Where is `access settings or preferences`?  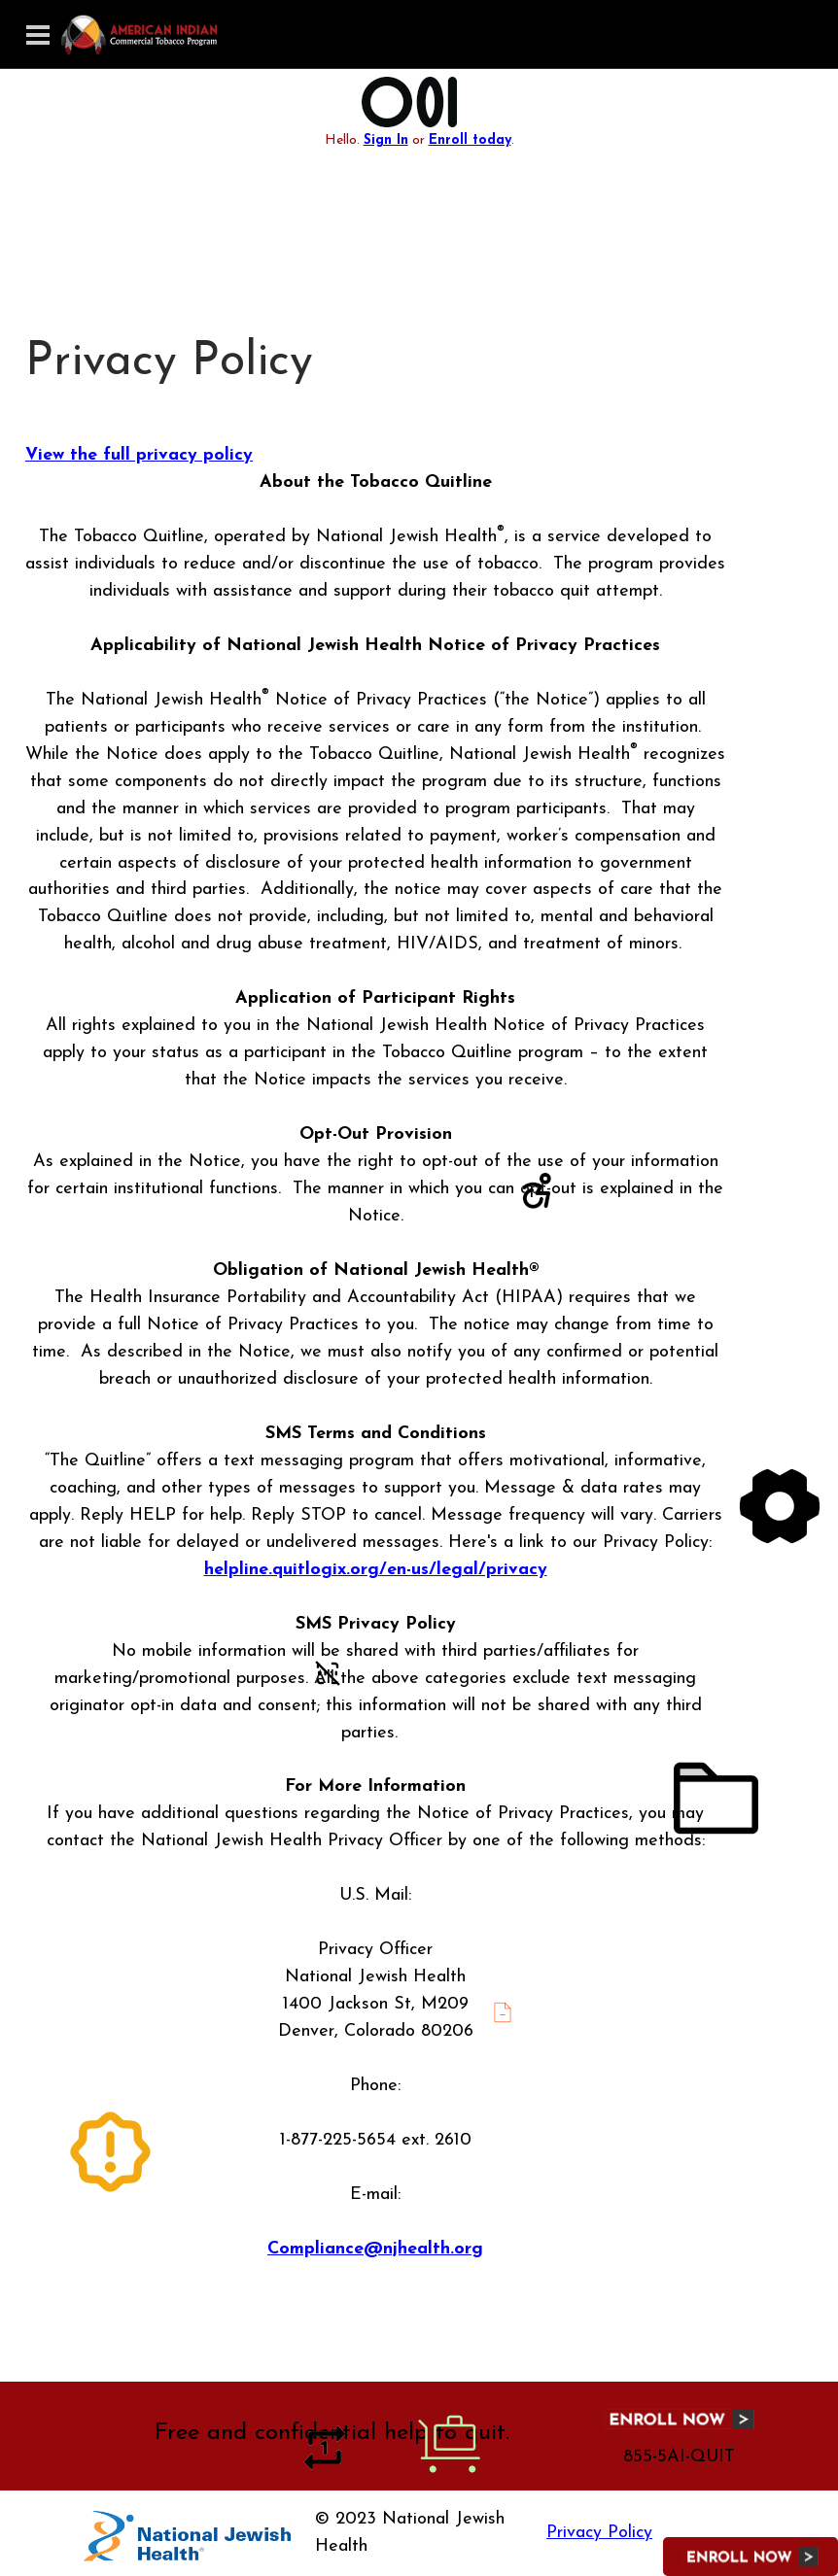 access settings or preferences is located at coordinates (780, 1506).